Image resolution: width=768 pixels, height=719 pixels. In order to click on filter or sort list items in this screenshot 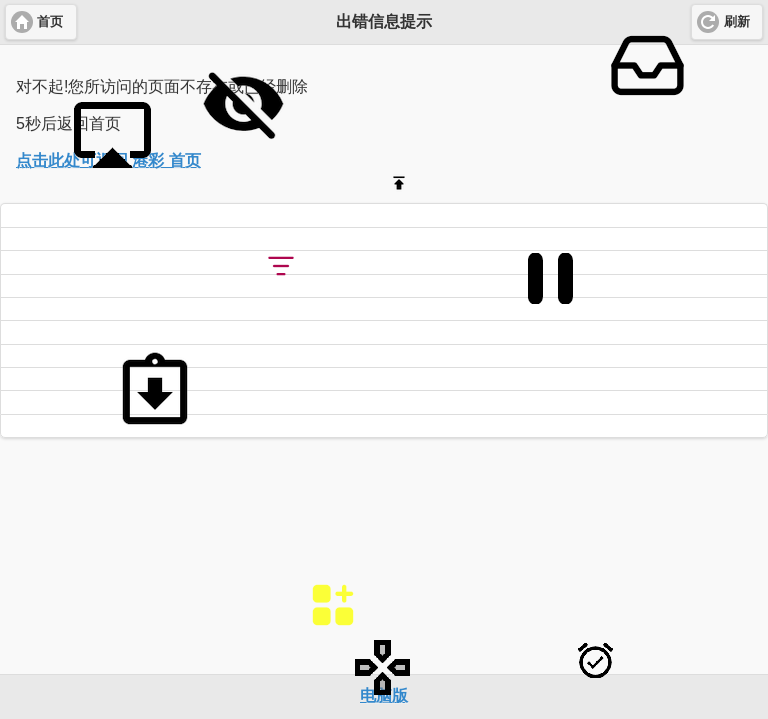, I will do `click(281, 266)`.